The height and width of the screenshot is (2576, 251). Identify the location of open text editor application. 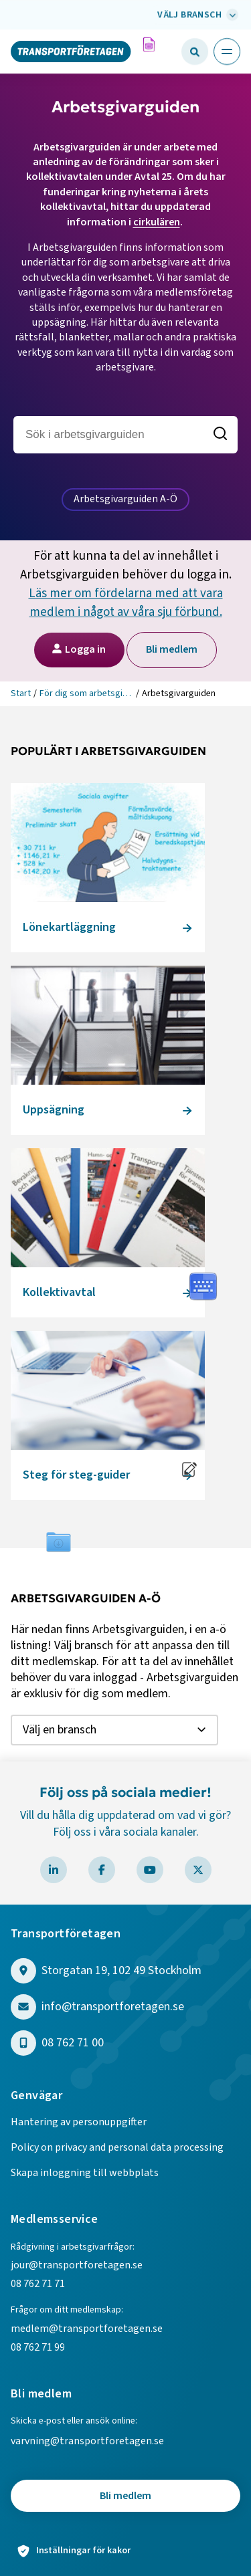
(188, 1469).